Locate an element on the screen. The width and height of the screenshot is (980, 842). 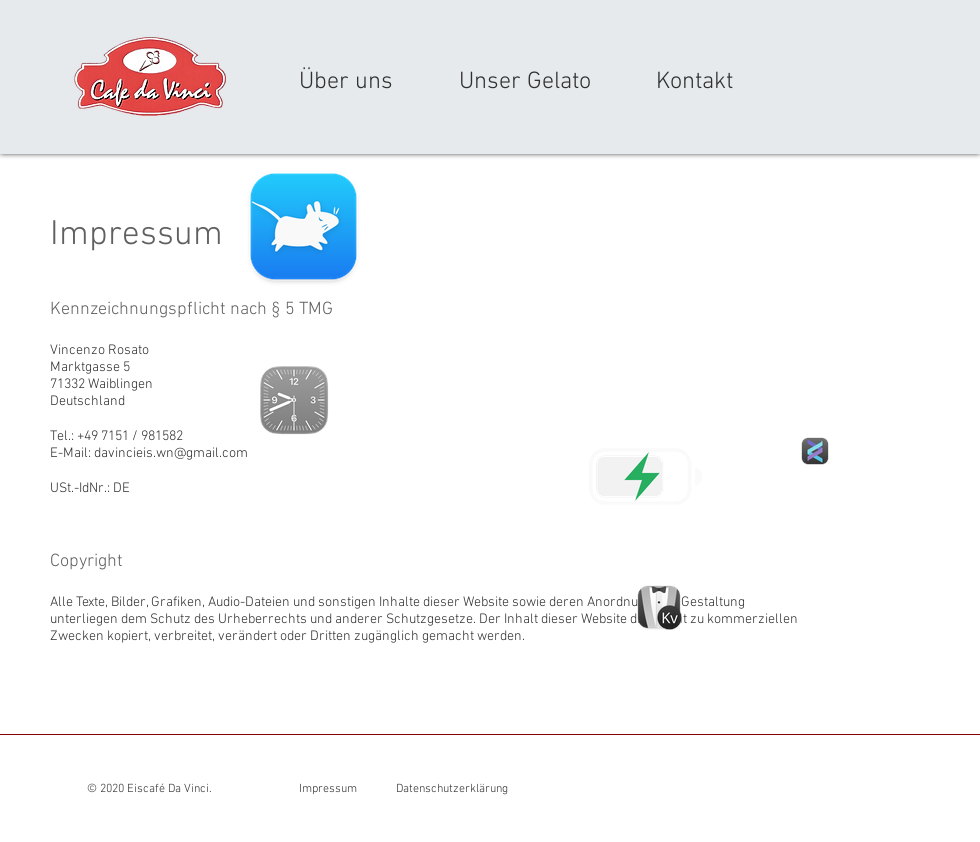
launch xfce desktop environment is located at coordinates (303, 226).